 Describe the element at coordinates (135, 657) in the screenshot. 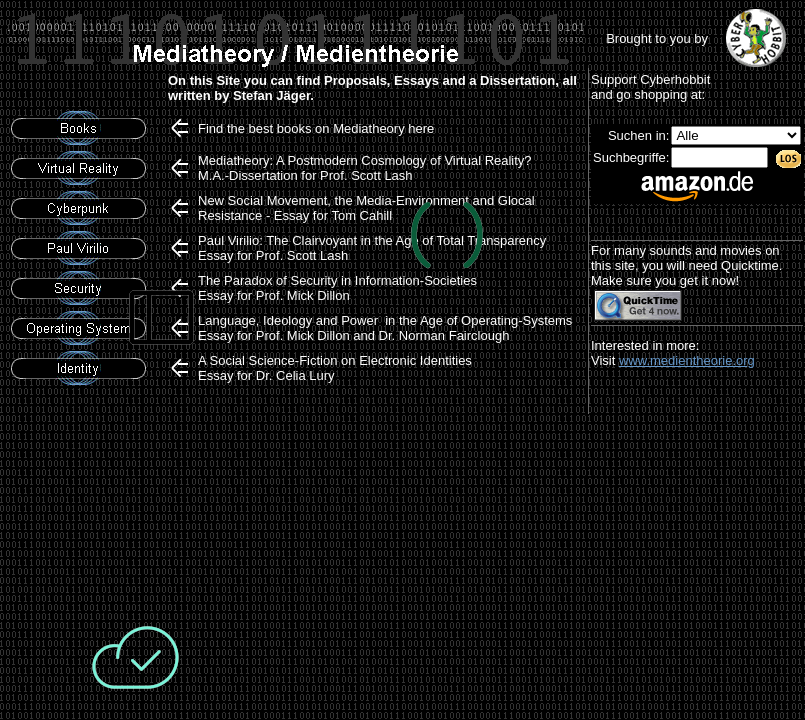

I see `file successfully uploaded to cloud storage` at that location.